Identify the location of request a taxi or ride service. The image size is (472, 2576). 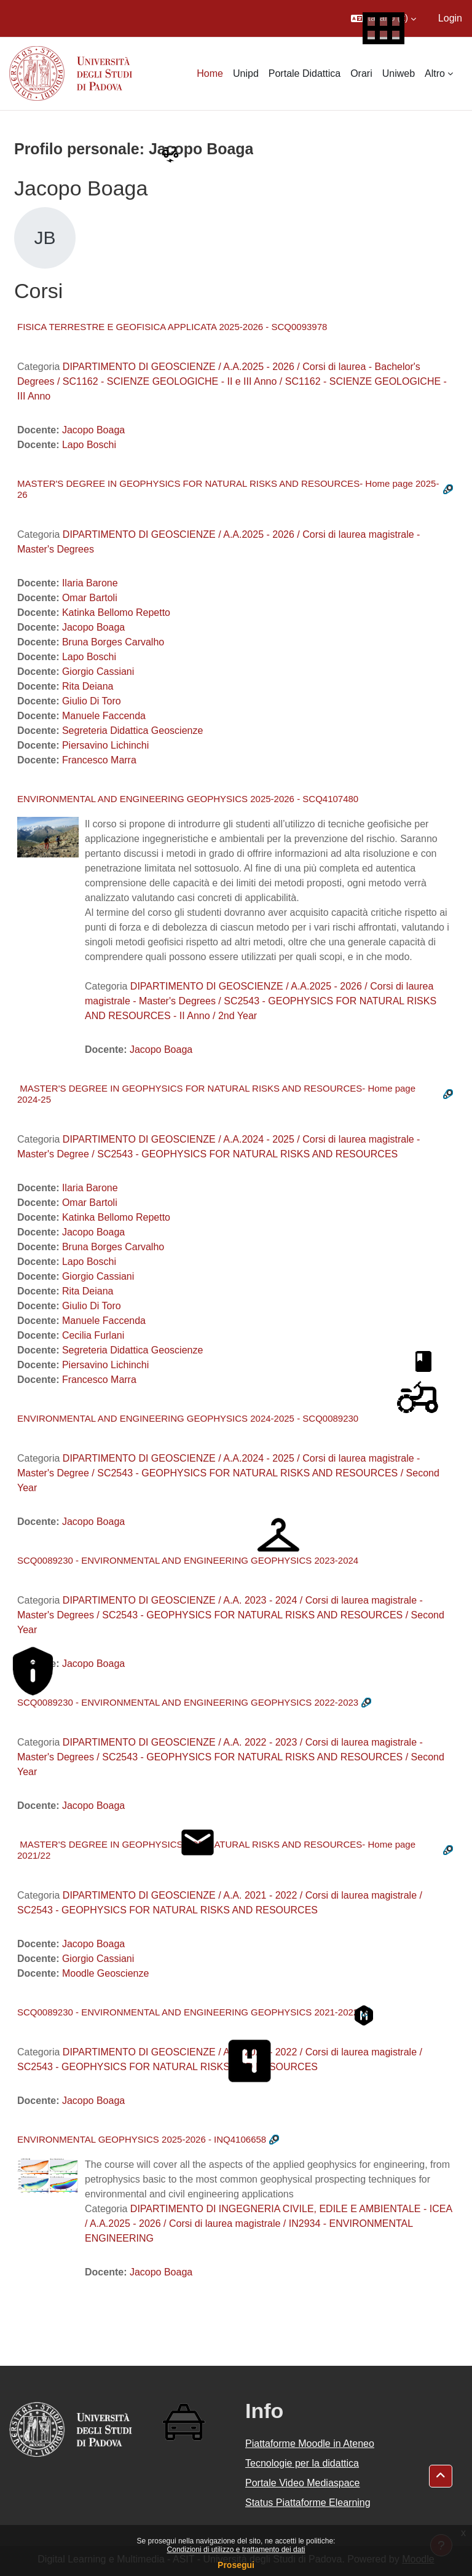
(184, 2425).